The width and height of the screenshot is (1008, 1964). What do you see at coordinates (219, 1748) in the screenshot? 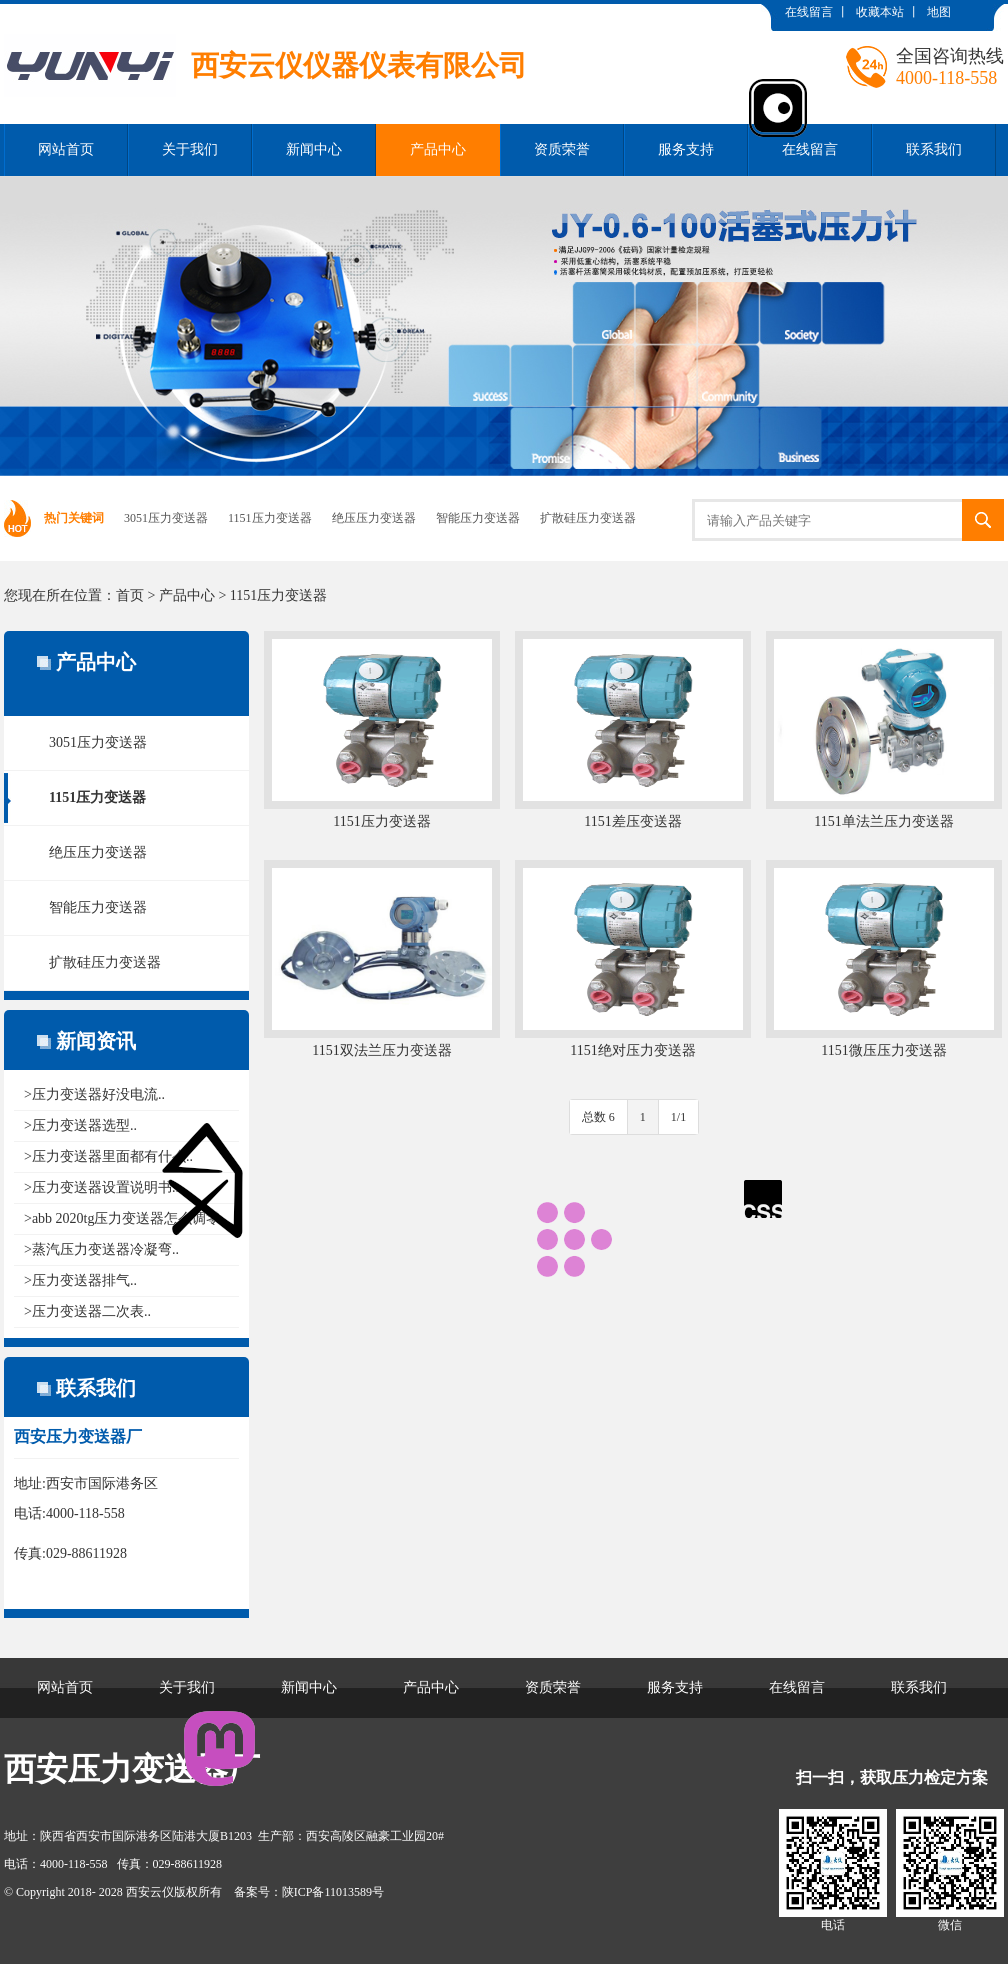
I see `open the Mastodon app` at bounding box center [219, 1748].